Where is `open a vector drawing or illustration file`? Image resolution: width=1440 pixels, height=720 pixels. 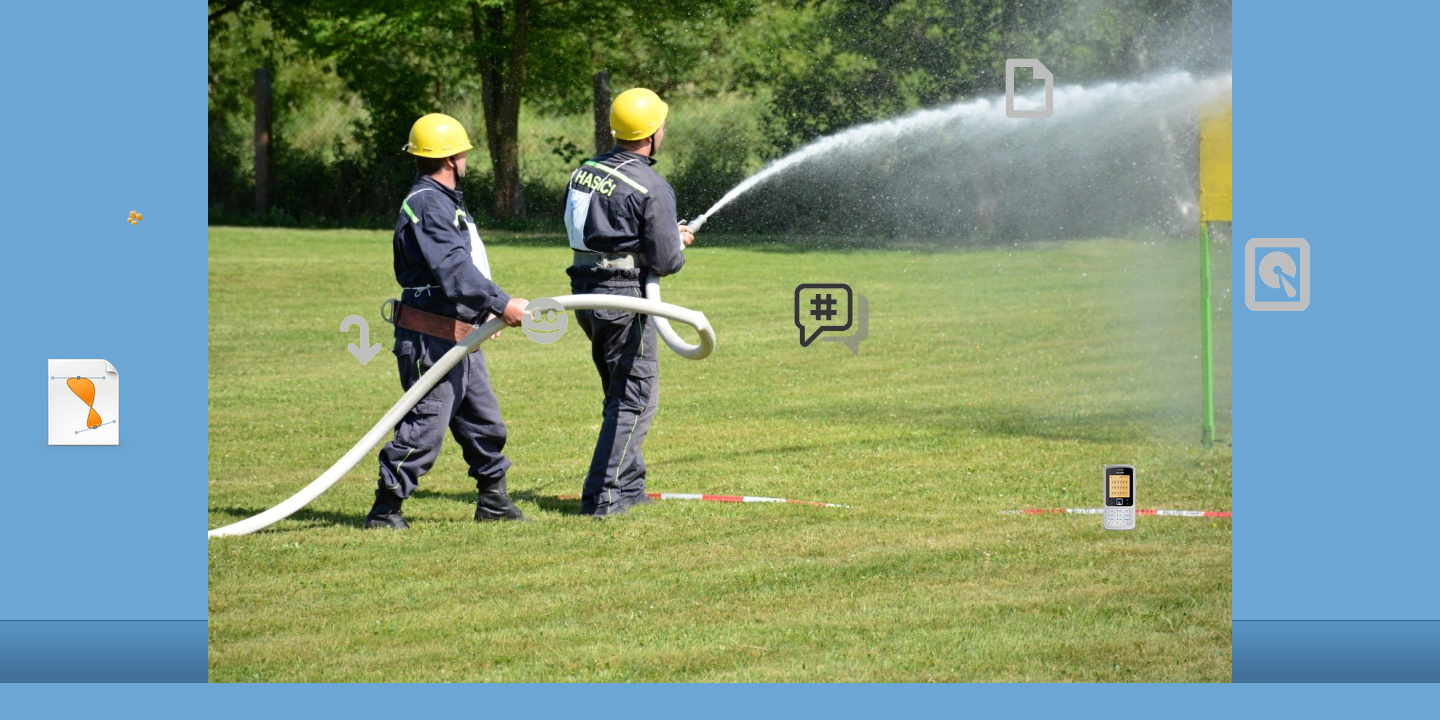
open a vector drawing or illustration file is located at coordinates (85, 402).